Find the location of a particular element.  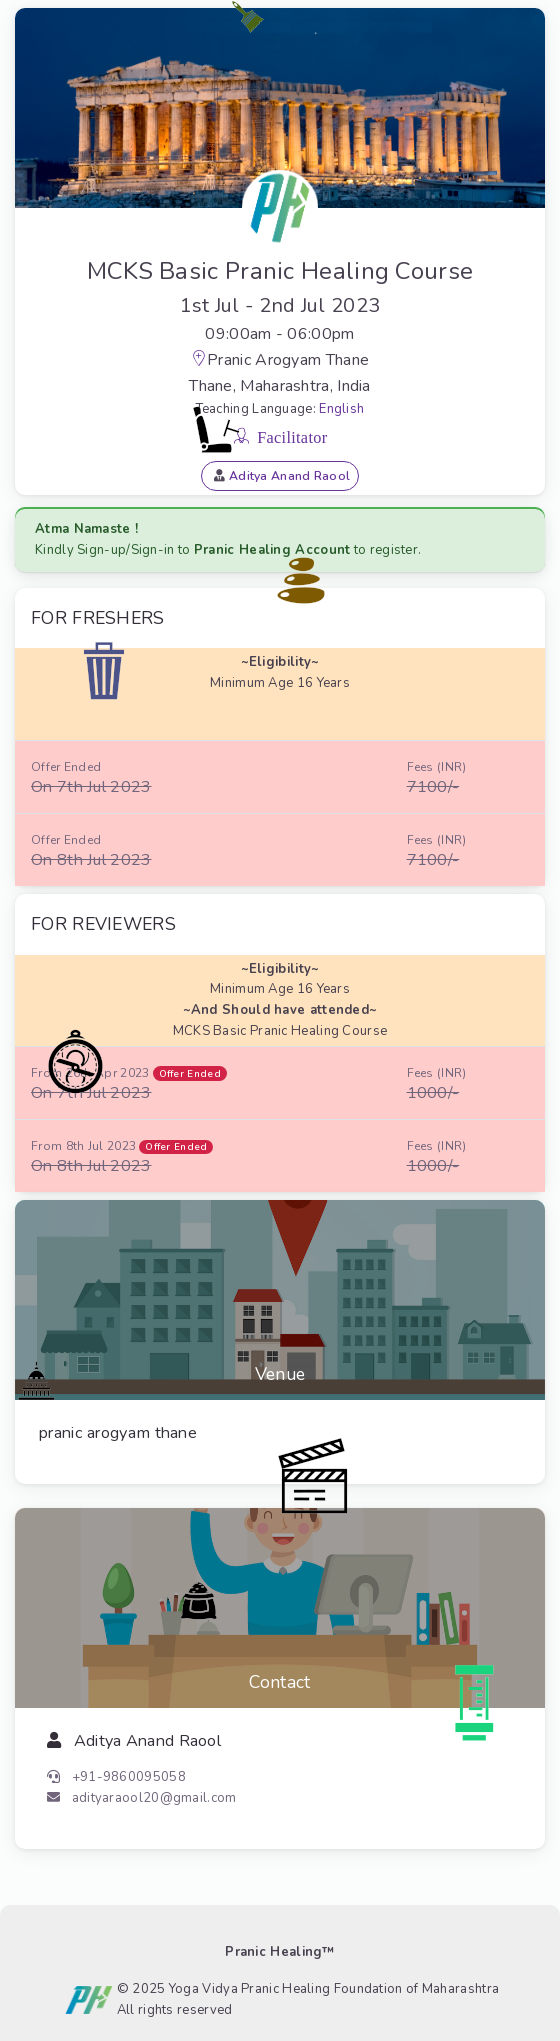

access government or legislative information is located at coordinates (36, 1380).